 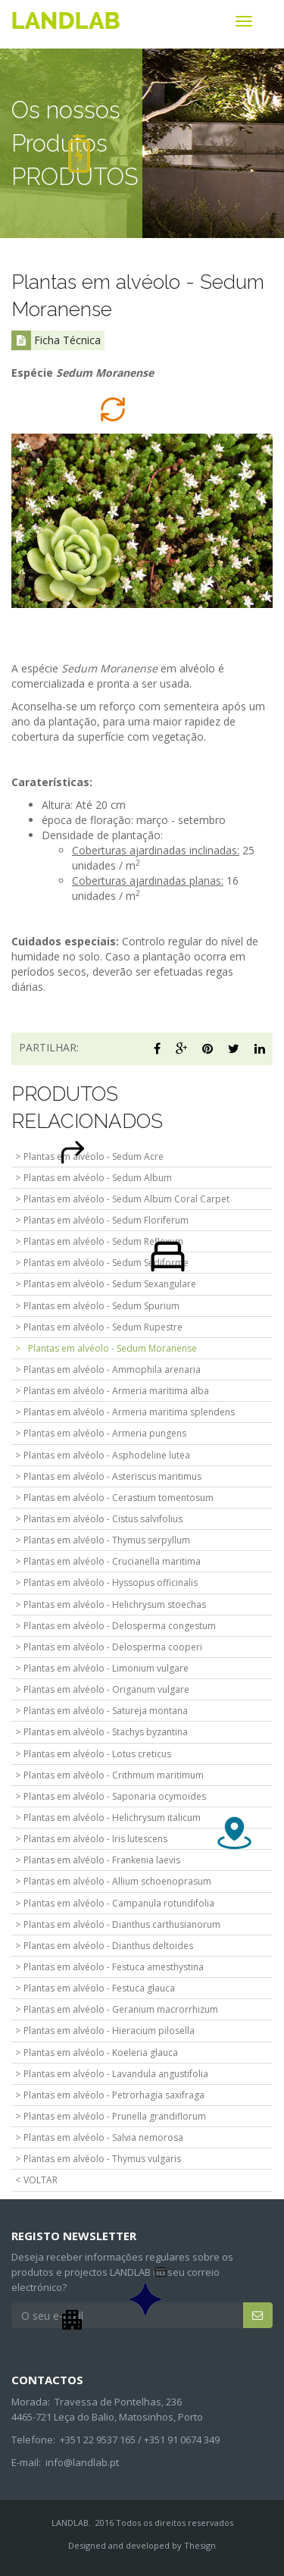 I want to click on indicates AI-generated or enhanced content, so click(x=145, y=2299).